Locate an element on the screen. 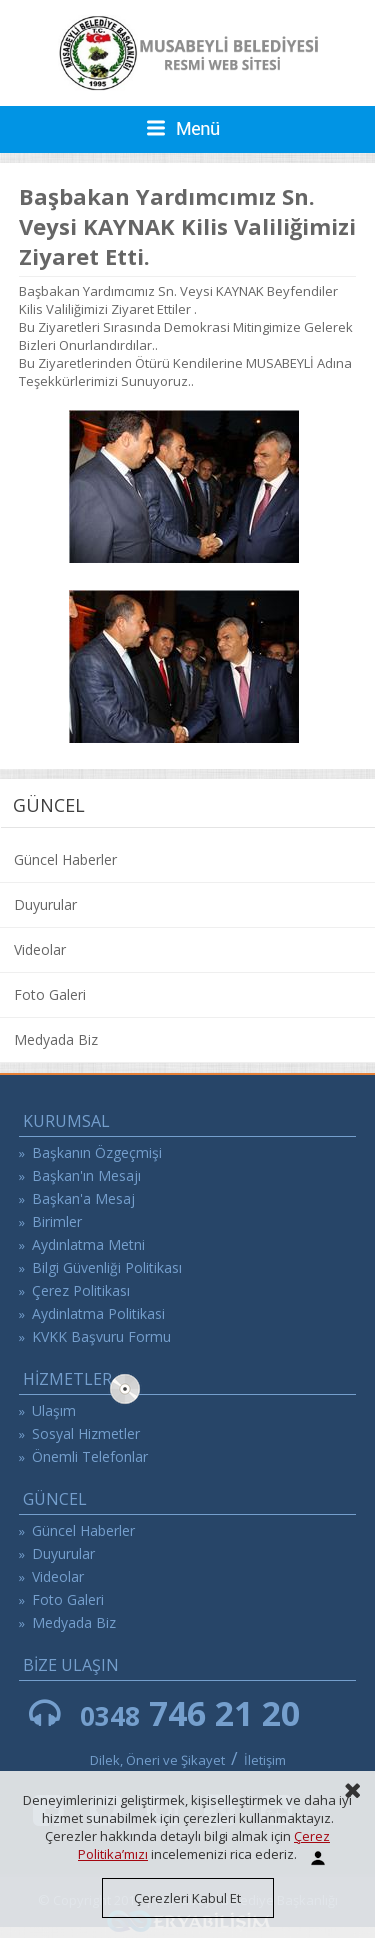 The height and width of the screenshot is (1938, 375). indicates a DVD+R disc drive or media is located at coordinates (125, 1389).